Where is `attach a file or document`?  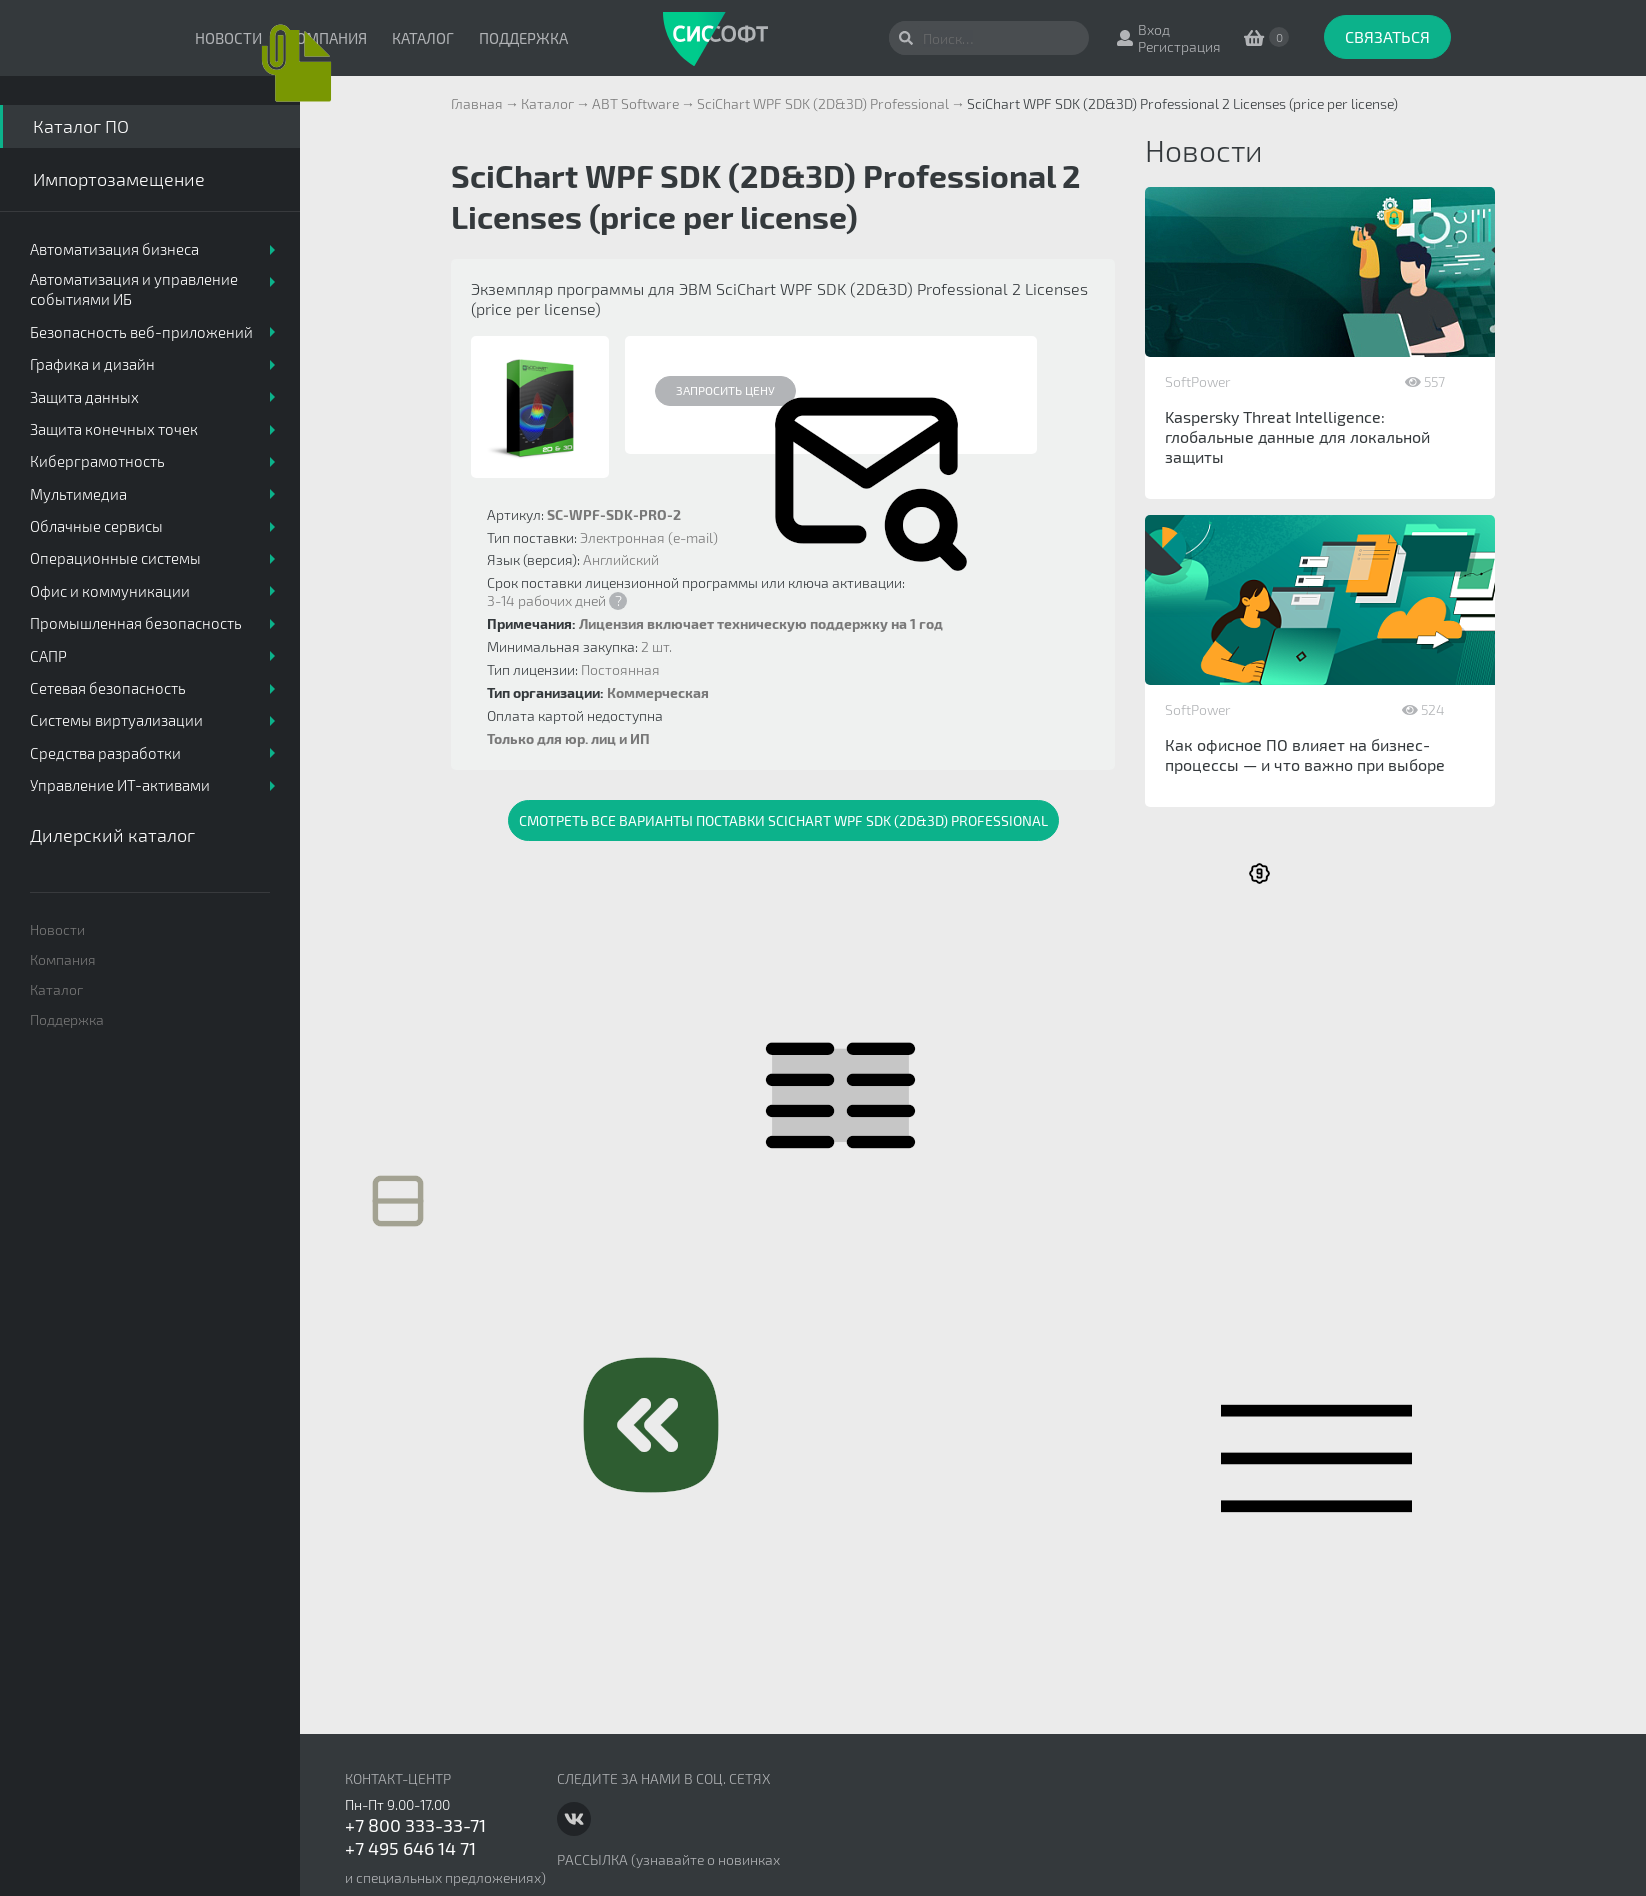 attach a file or document is located at coordinates (296, 64).